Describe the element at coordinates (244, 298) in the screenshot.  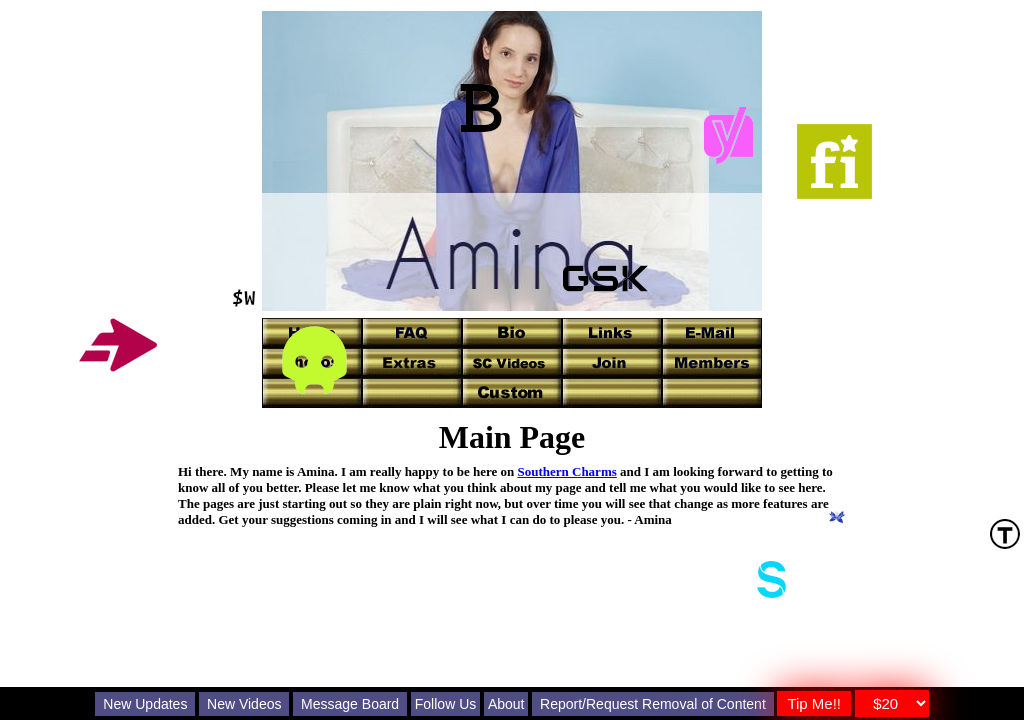
I see `open wezterm terminal application` at that location.